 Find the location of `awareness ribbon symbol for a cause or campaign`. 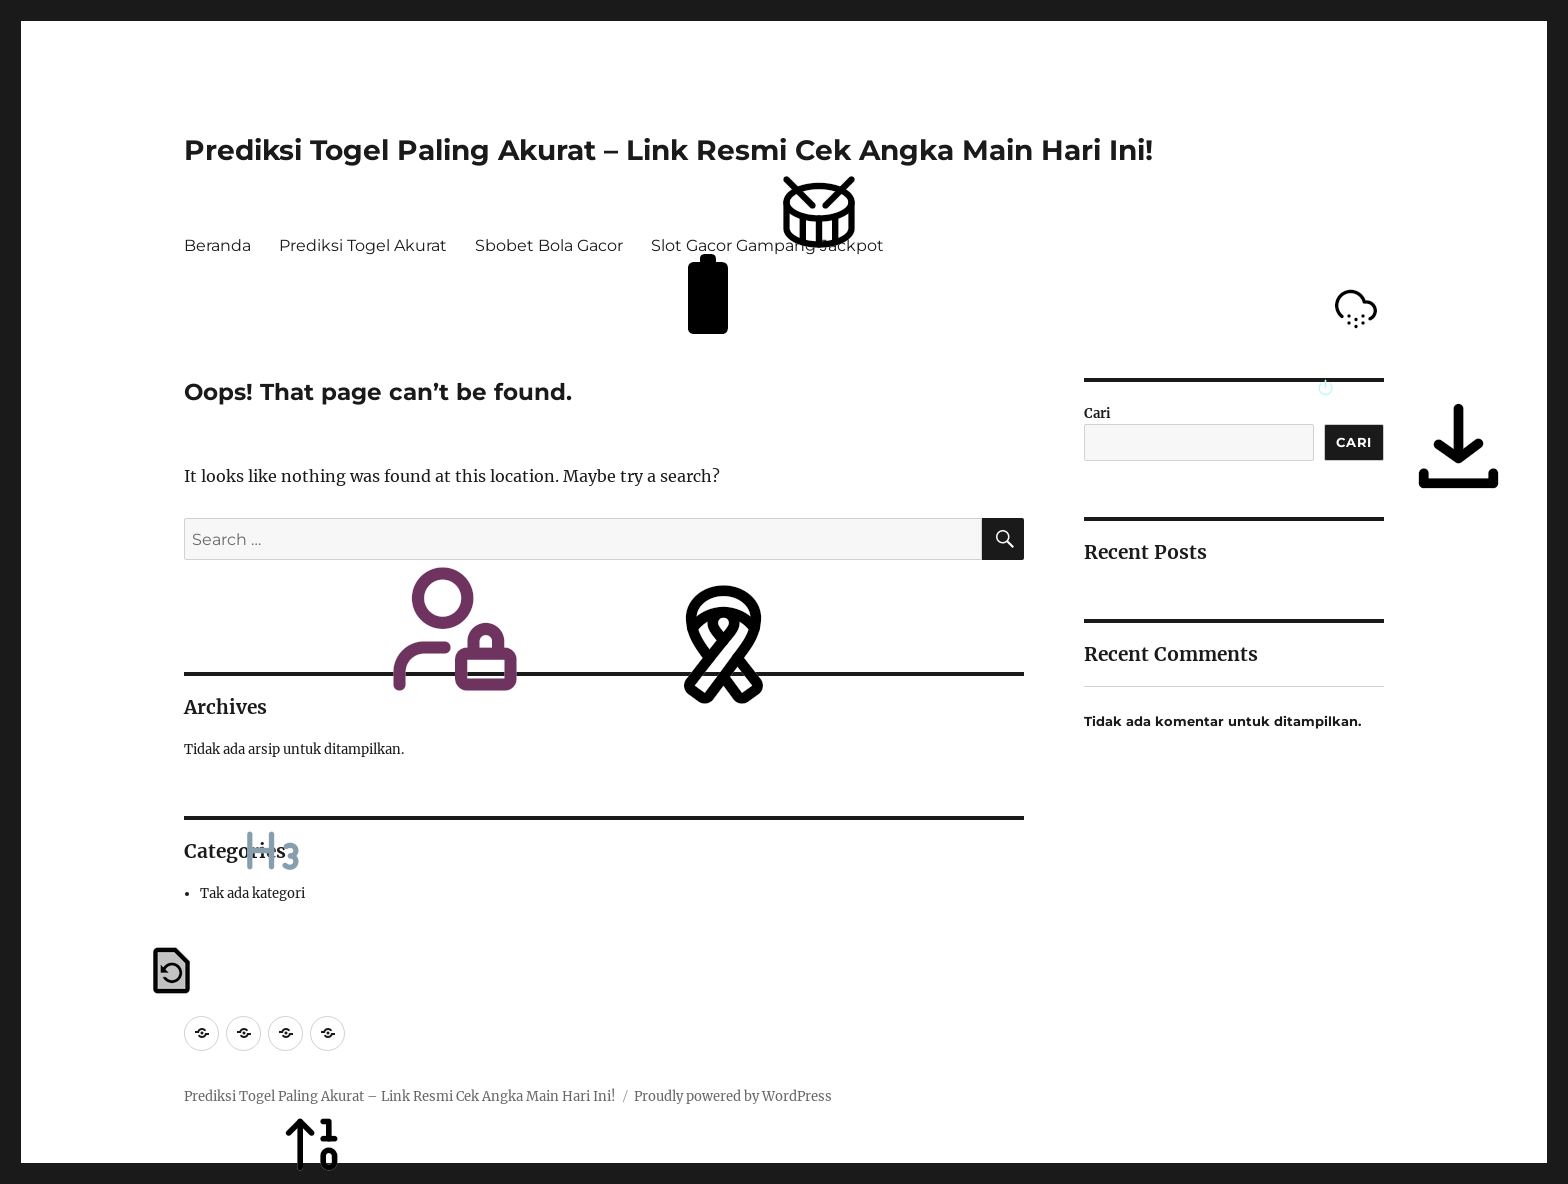

awareness ribbon symbol for a cause or campaign is located at coordinates (723, 644).